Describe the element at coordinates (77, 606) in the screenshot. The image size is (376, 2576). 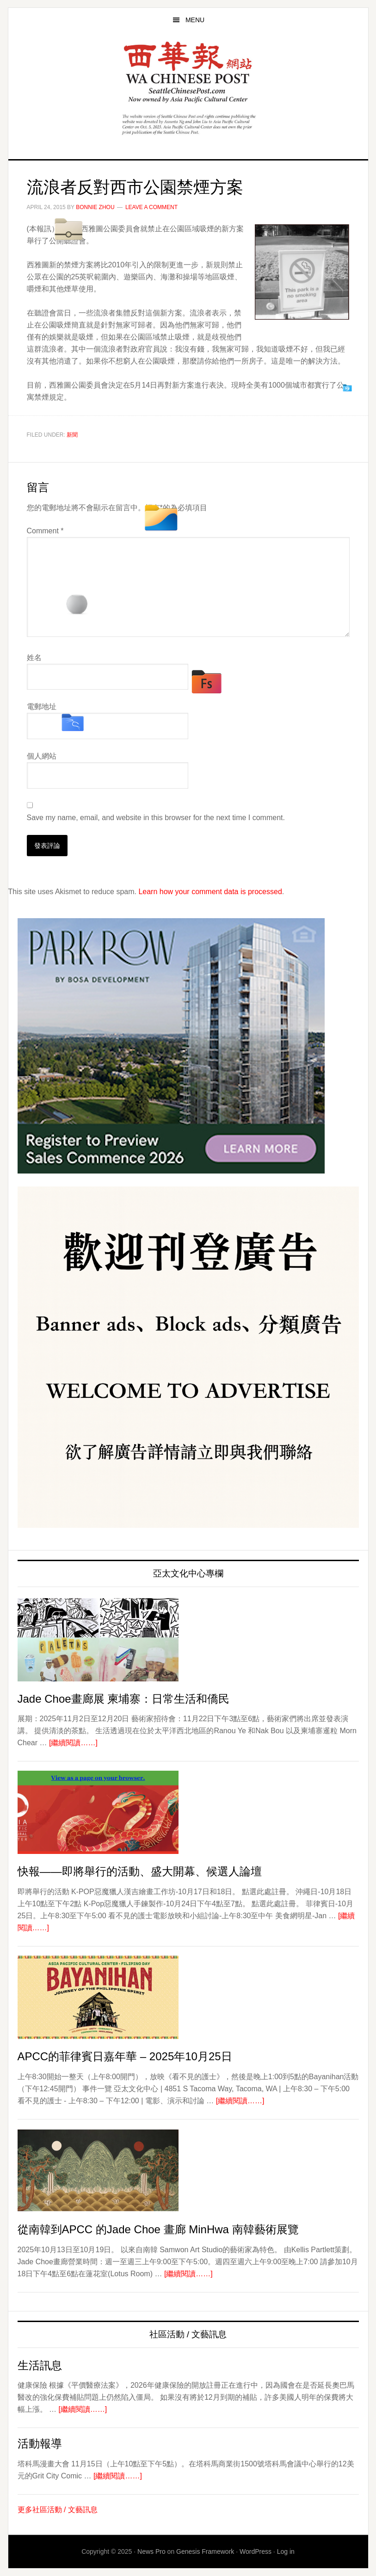
I see `homepod mini smart speaker device` at that location.